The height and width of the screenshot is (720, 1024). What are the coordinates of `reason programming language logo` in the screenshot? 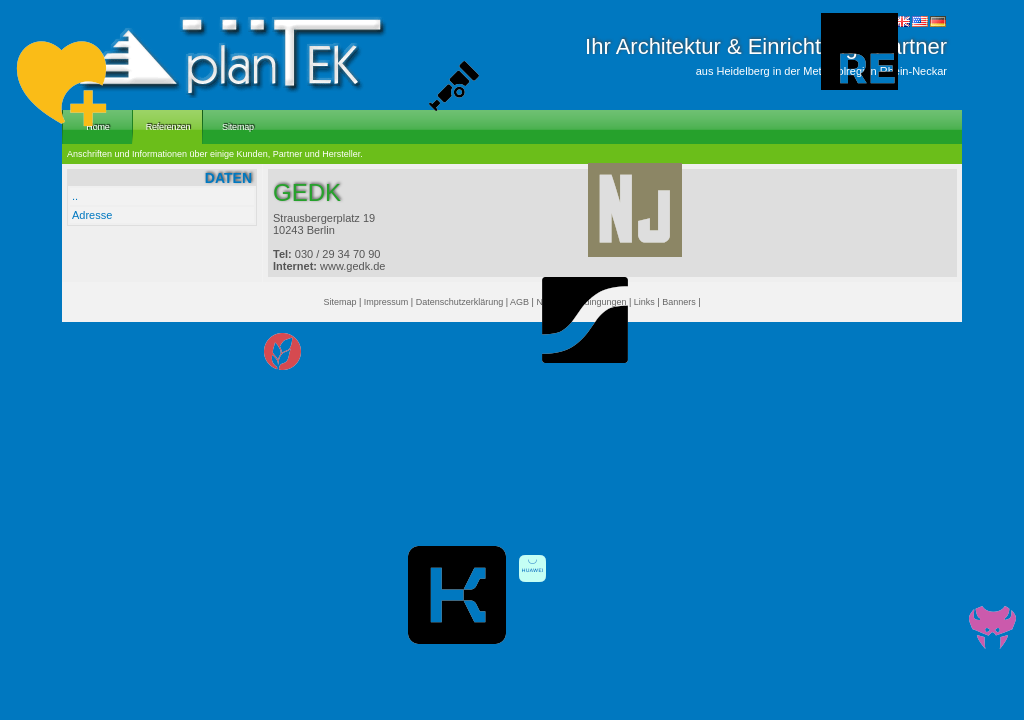 It's located at (859, 51).